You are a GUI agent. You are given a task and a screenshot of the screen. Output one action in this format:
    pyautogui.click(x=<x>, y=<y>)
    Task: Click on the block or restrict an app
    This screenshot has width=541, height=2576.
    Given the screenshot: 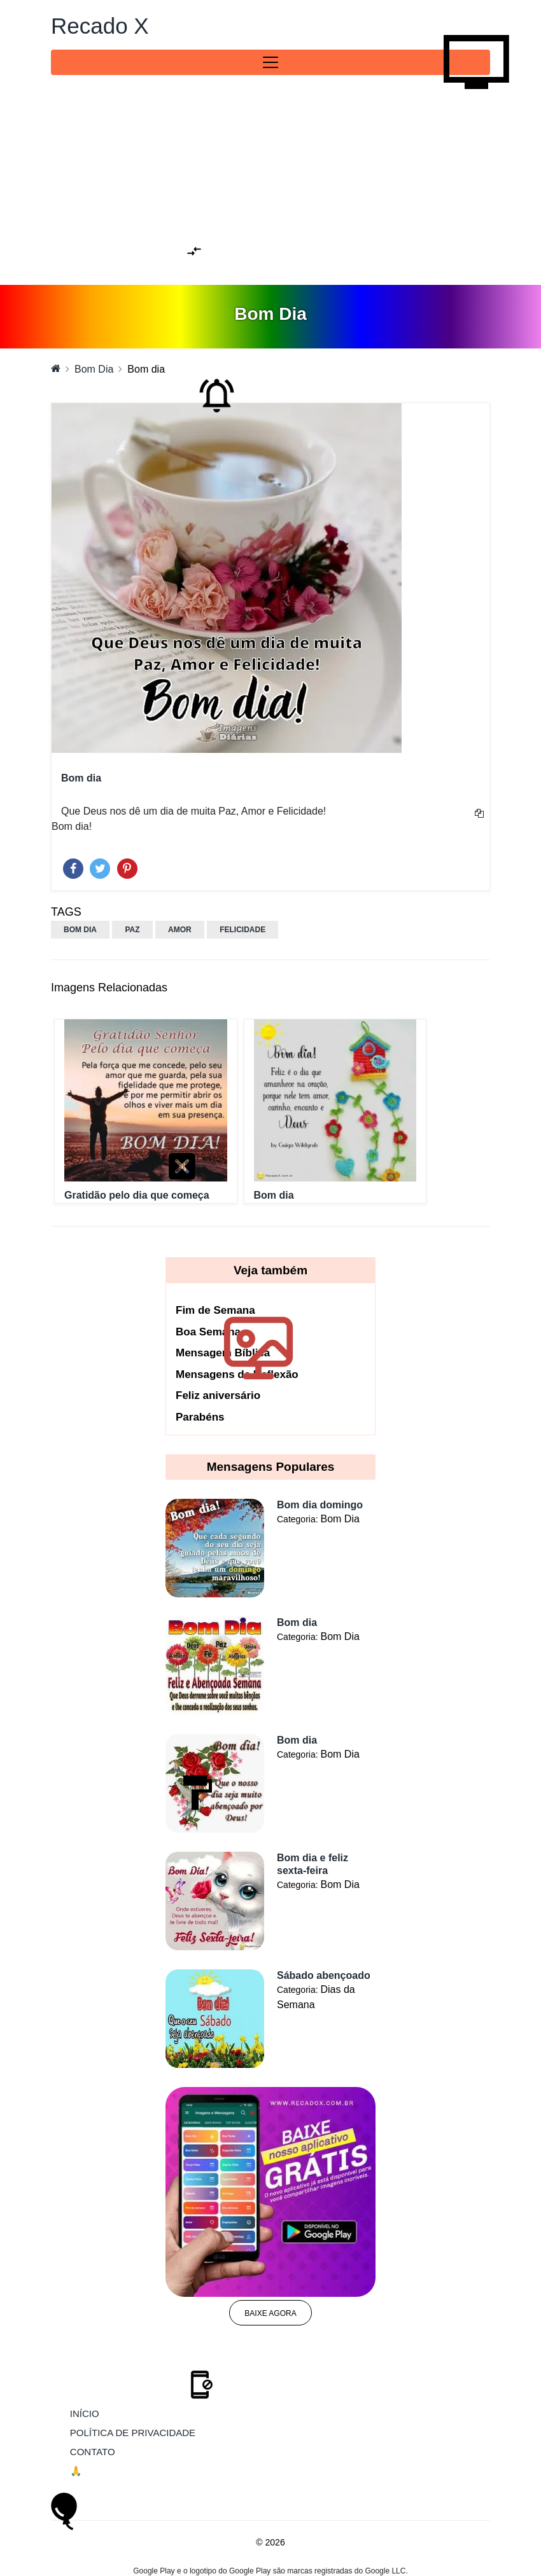 What is the action you would take?
    pyautogui.click(x=200, y=2385)
    